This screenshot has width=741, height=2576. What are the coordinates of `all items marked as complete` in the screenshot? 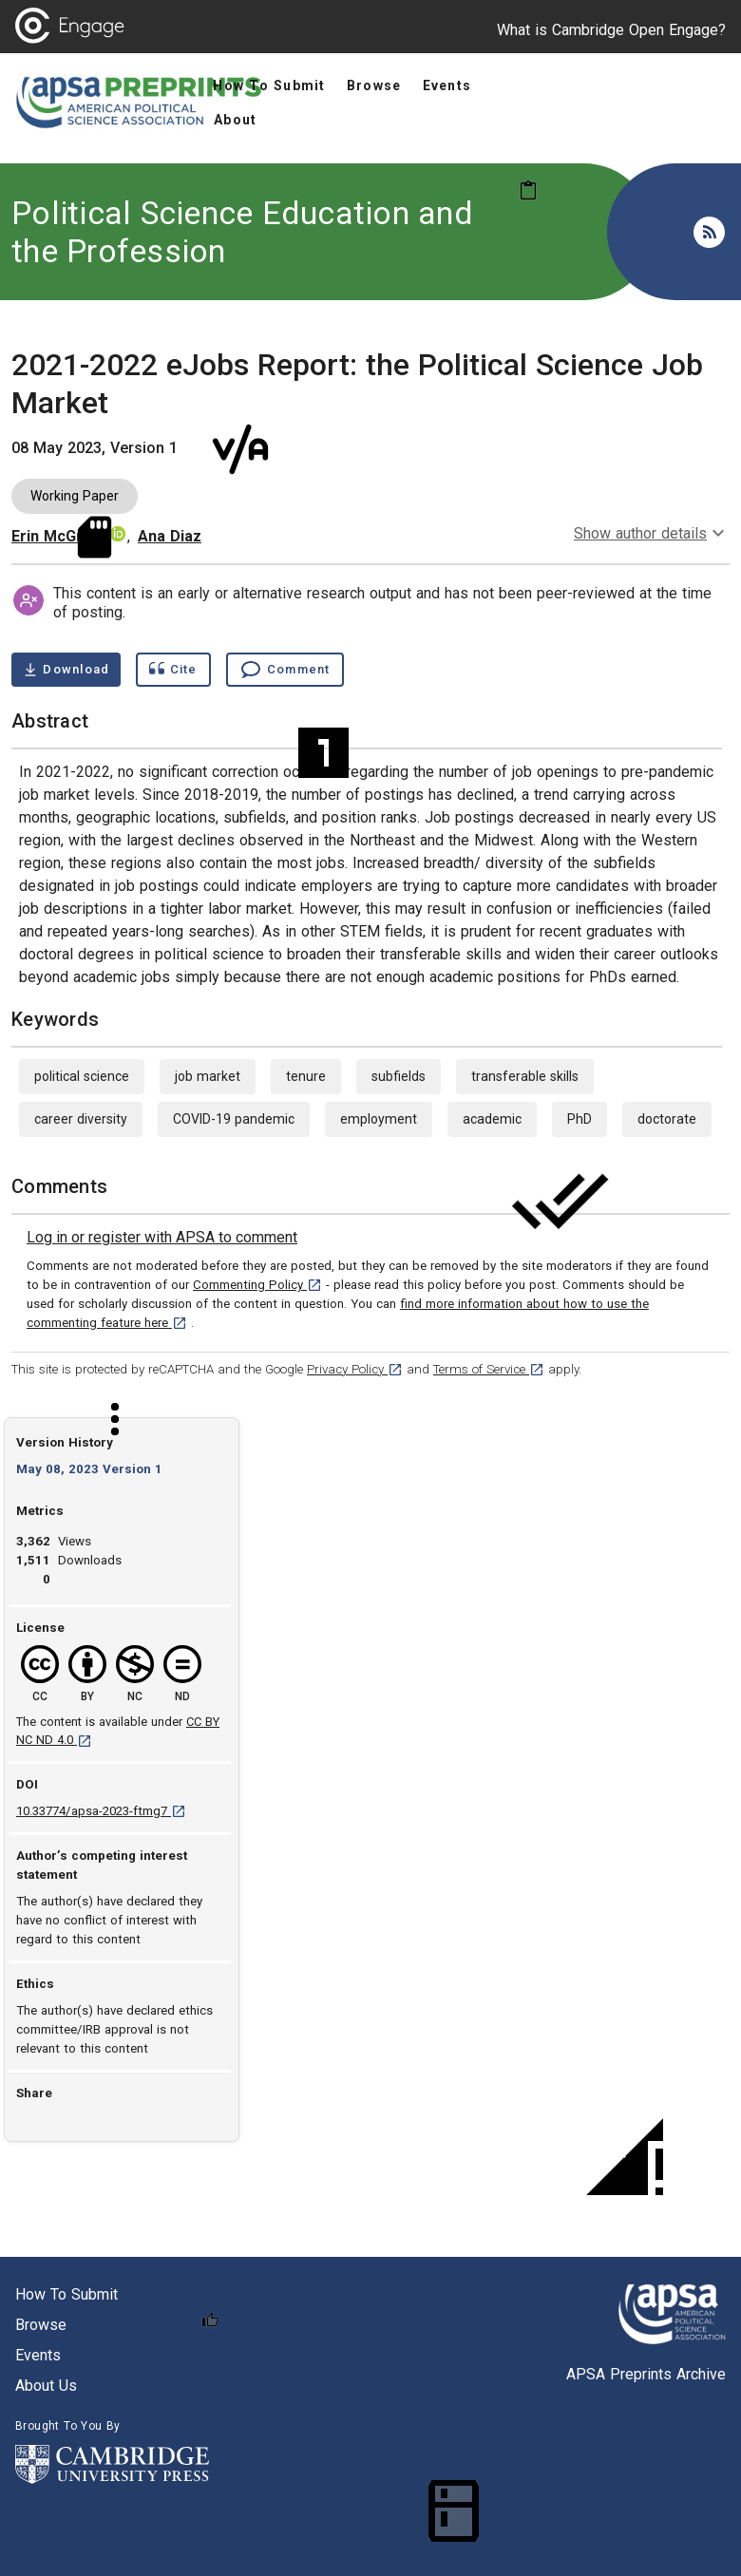 It's located at (560, 1200).